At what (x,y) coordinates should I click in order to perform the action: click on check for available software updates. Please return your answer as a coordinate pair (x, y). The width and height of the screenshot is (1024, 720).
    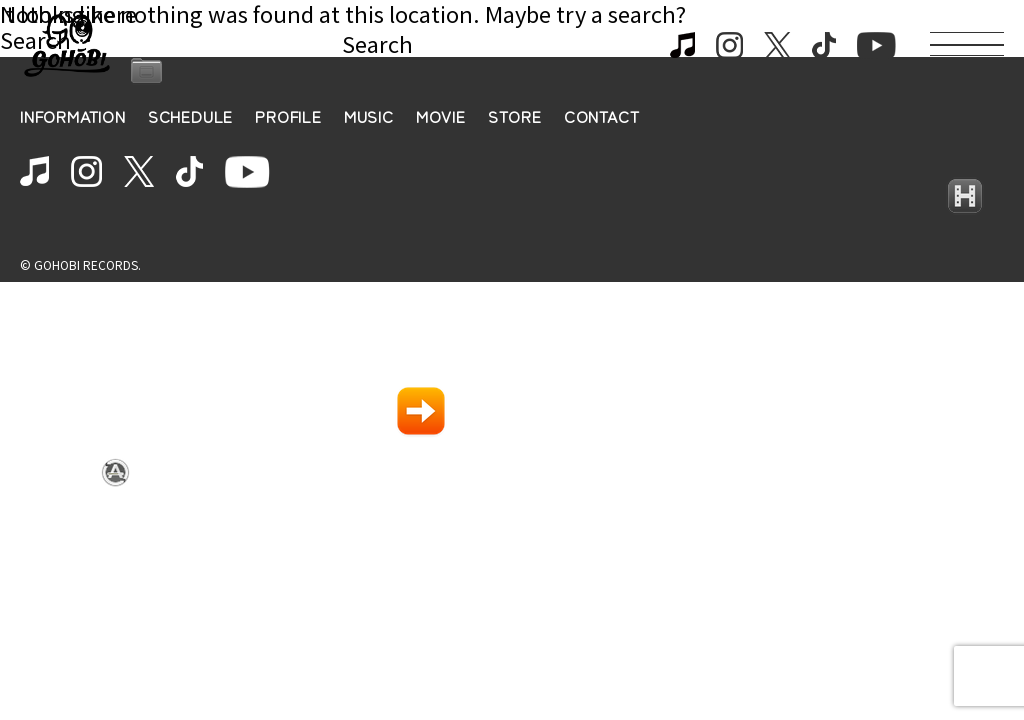
    Looking at the image, I should click on (115, 472).